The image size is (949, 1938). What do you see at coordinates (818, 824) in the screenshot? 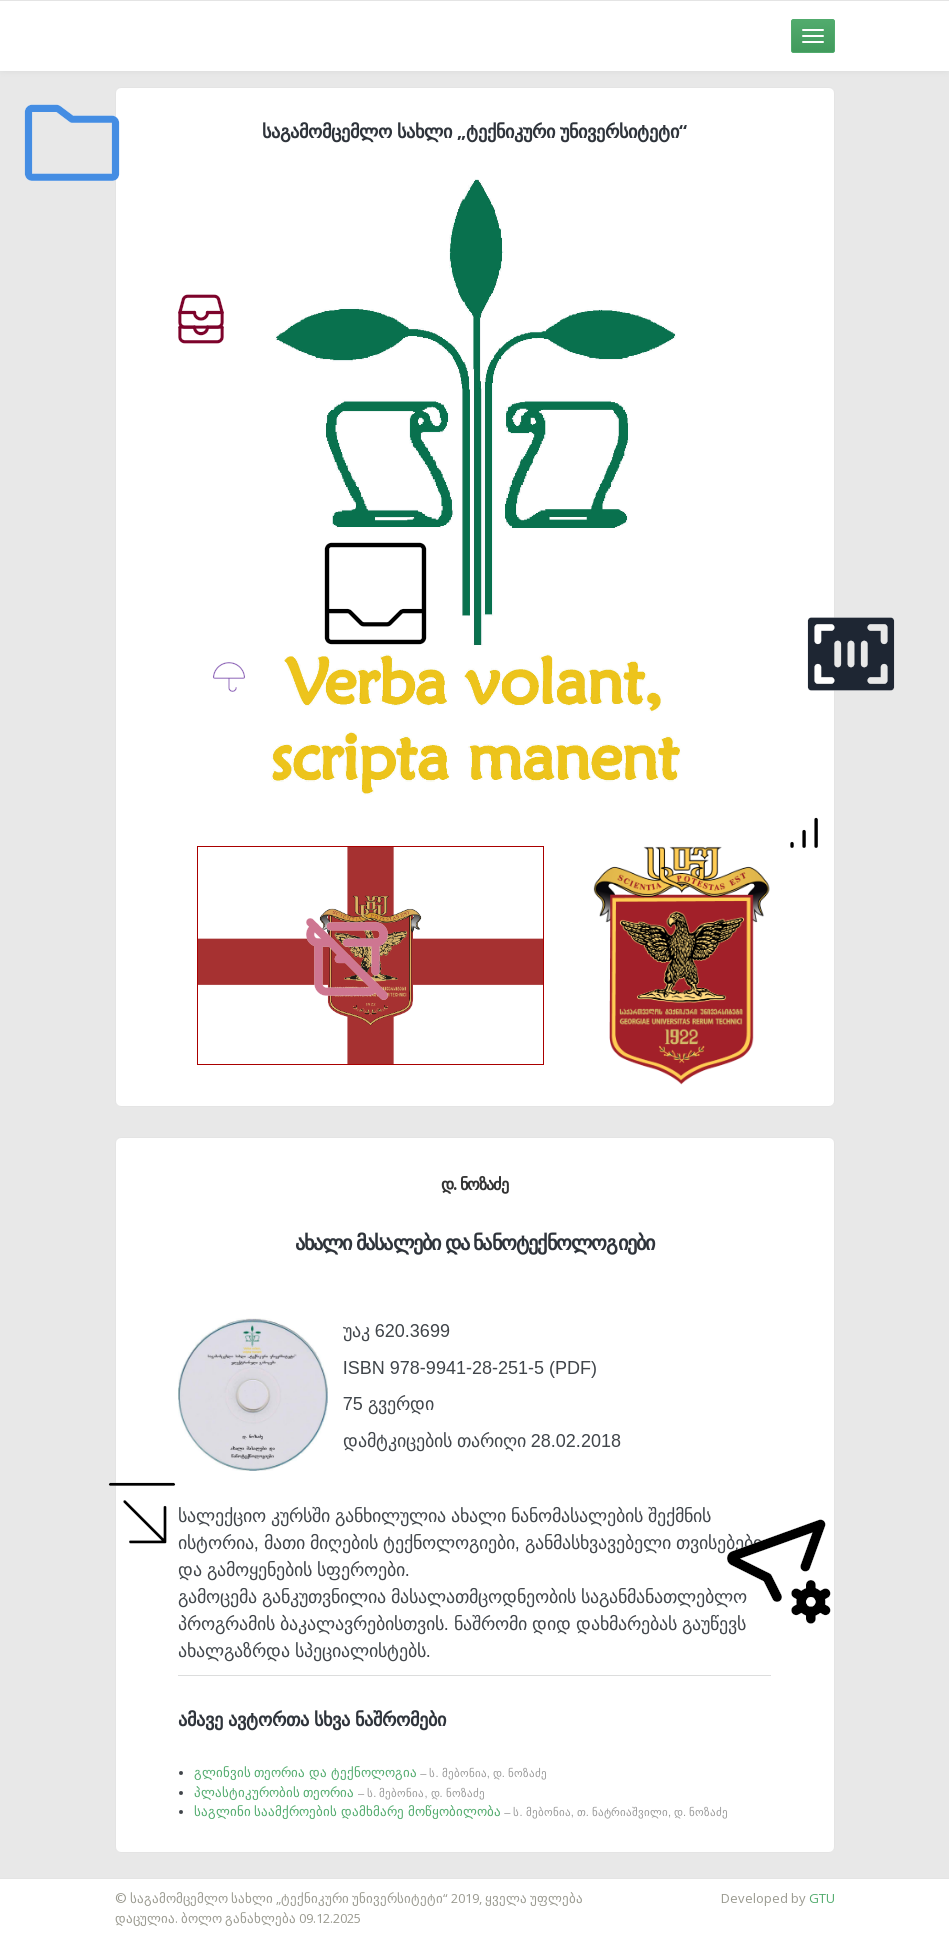
I see `indicates medium cellular signal strength` at bounding box center [818, 824].